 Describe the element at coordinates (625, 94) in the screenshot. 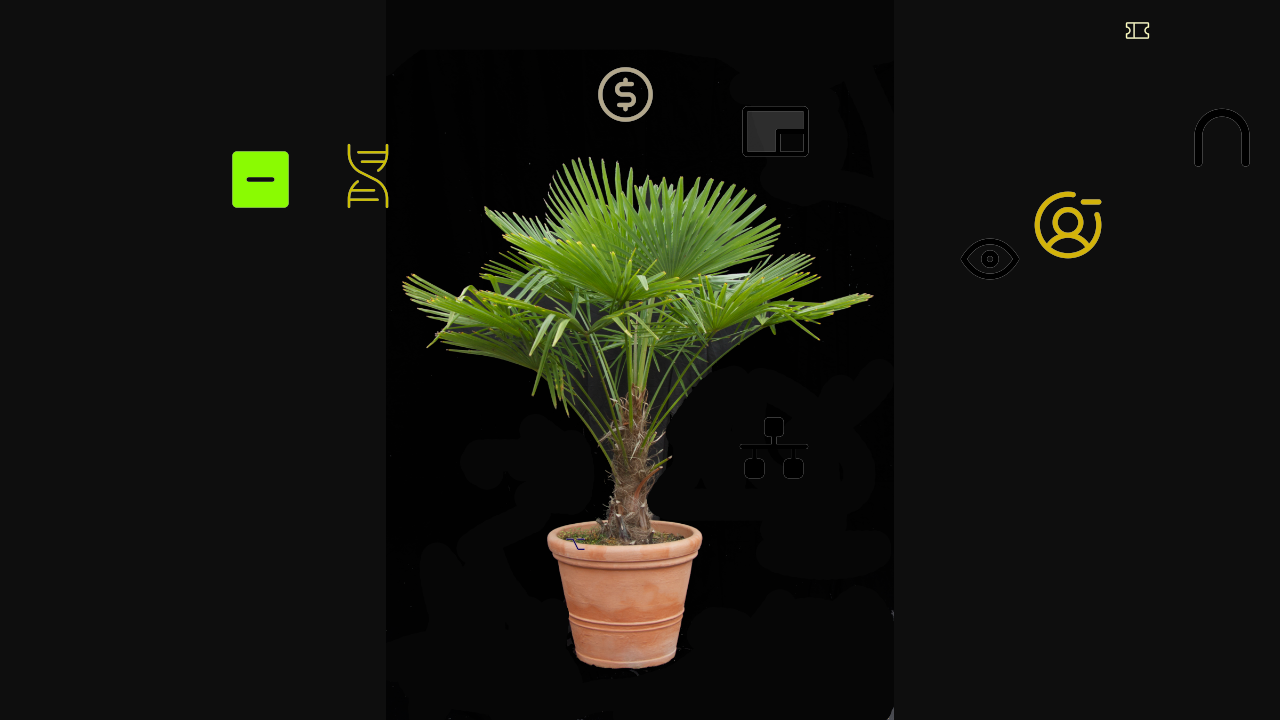

I see `view account balance or financial information` at that location.